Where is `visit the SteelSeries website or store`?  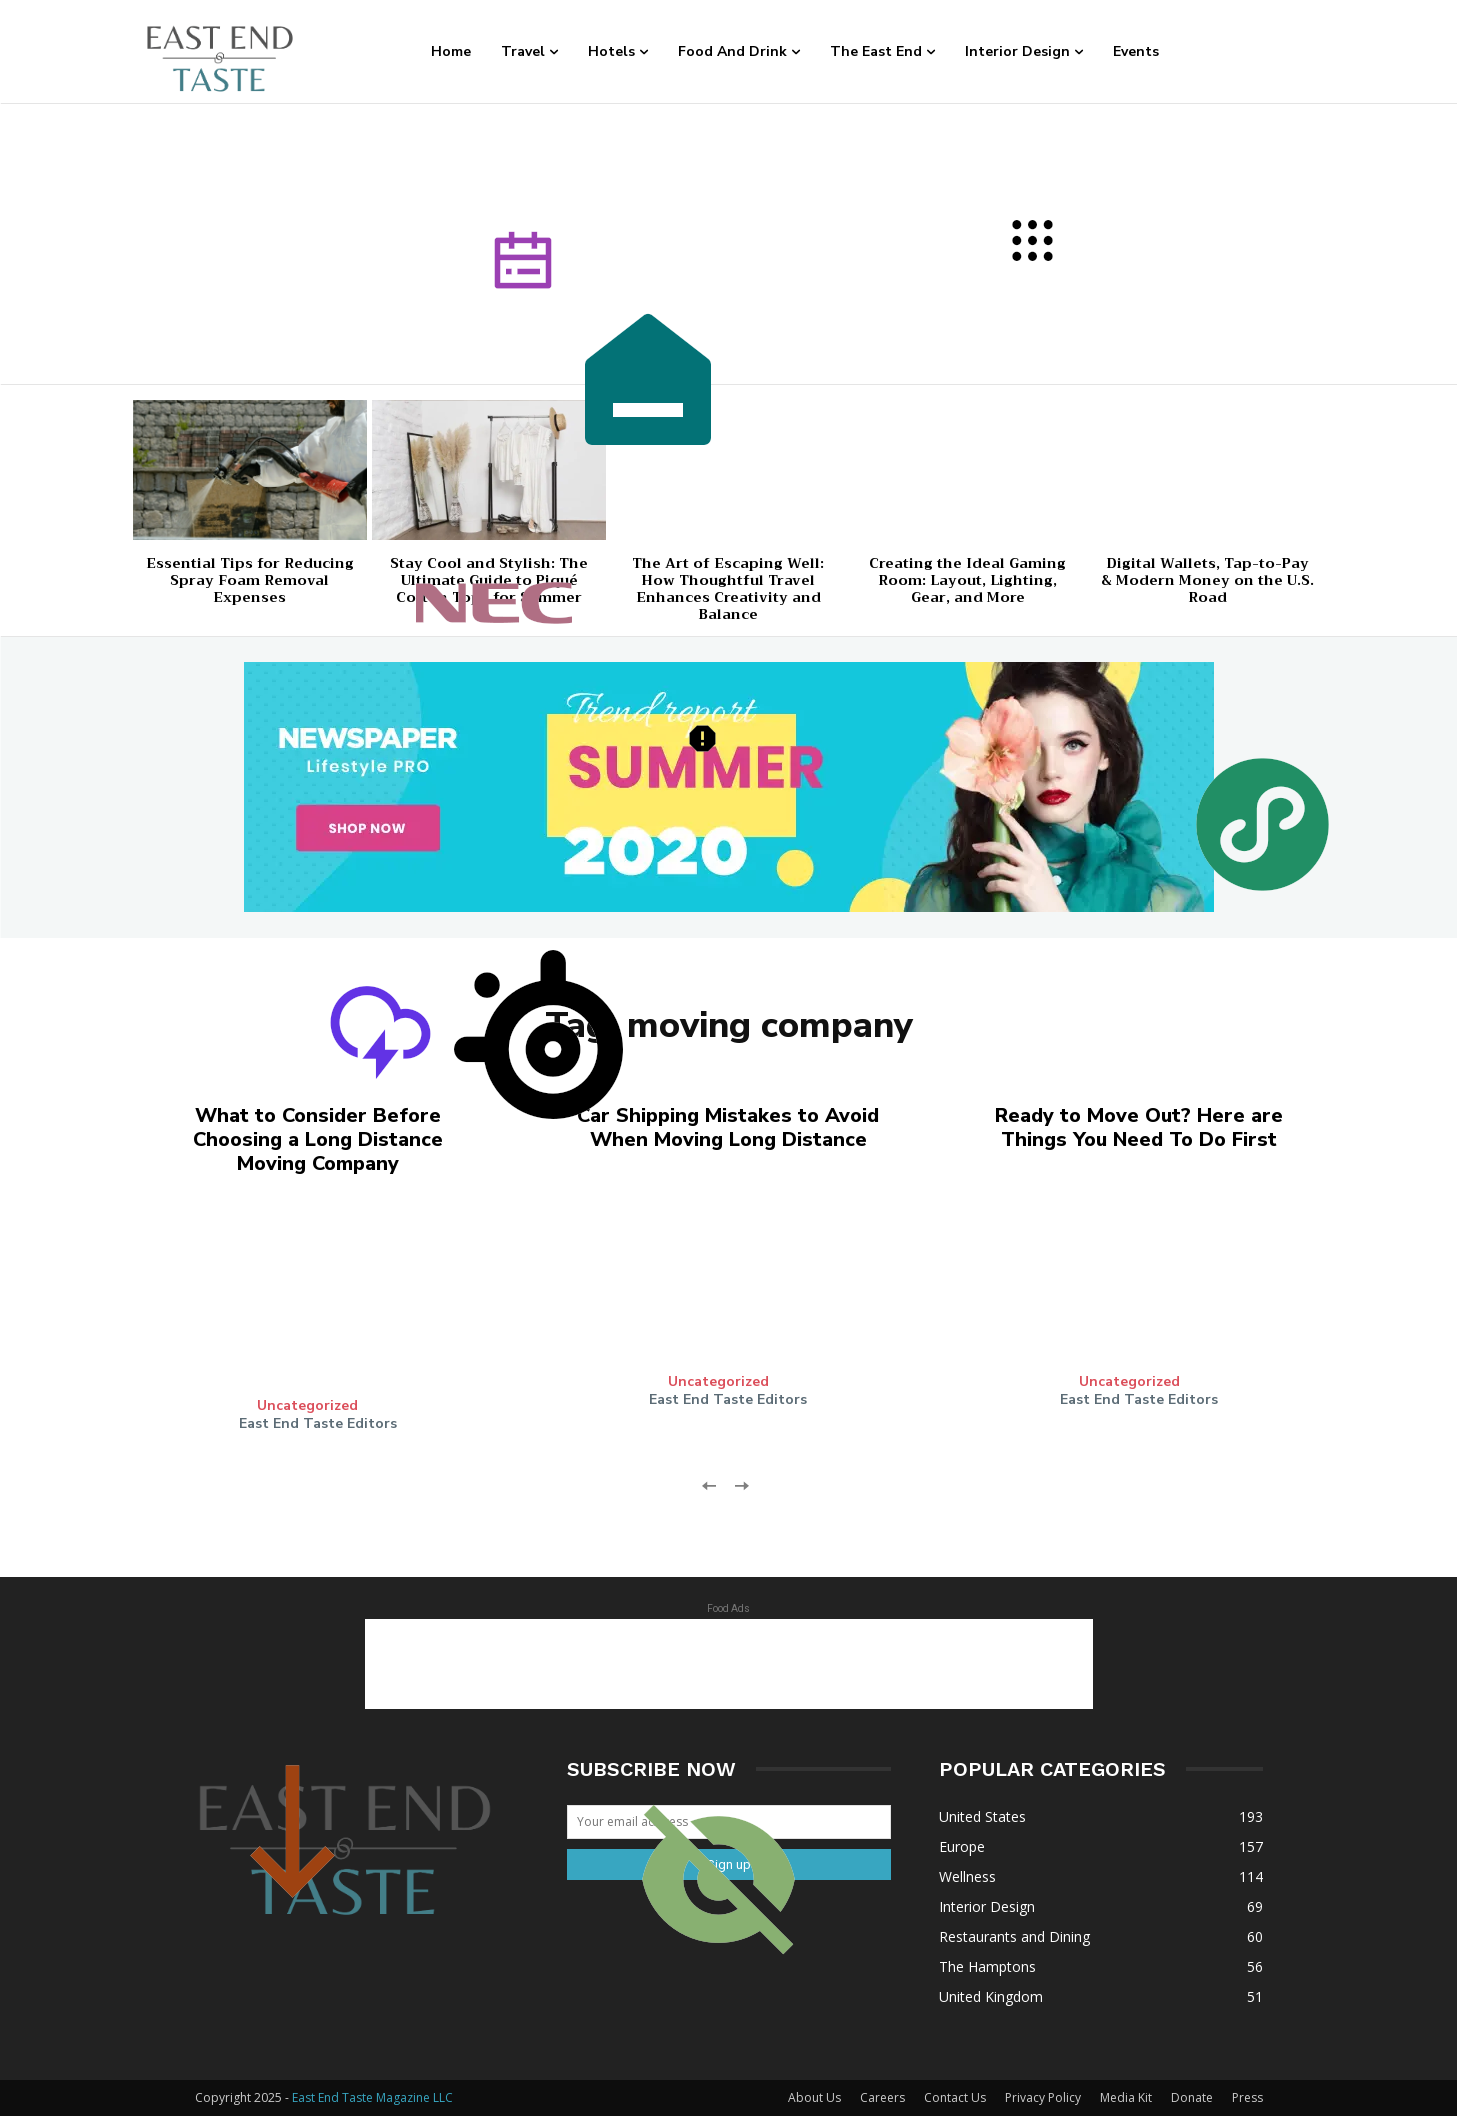 visit the SteelSeries website or store is located at coordinates (538, 1034).